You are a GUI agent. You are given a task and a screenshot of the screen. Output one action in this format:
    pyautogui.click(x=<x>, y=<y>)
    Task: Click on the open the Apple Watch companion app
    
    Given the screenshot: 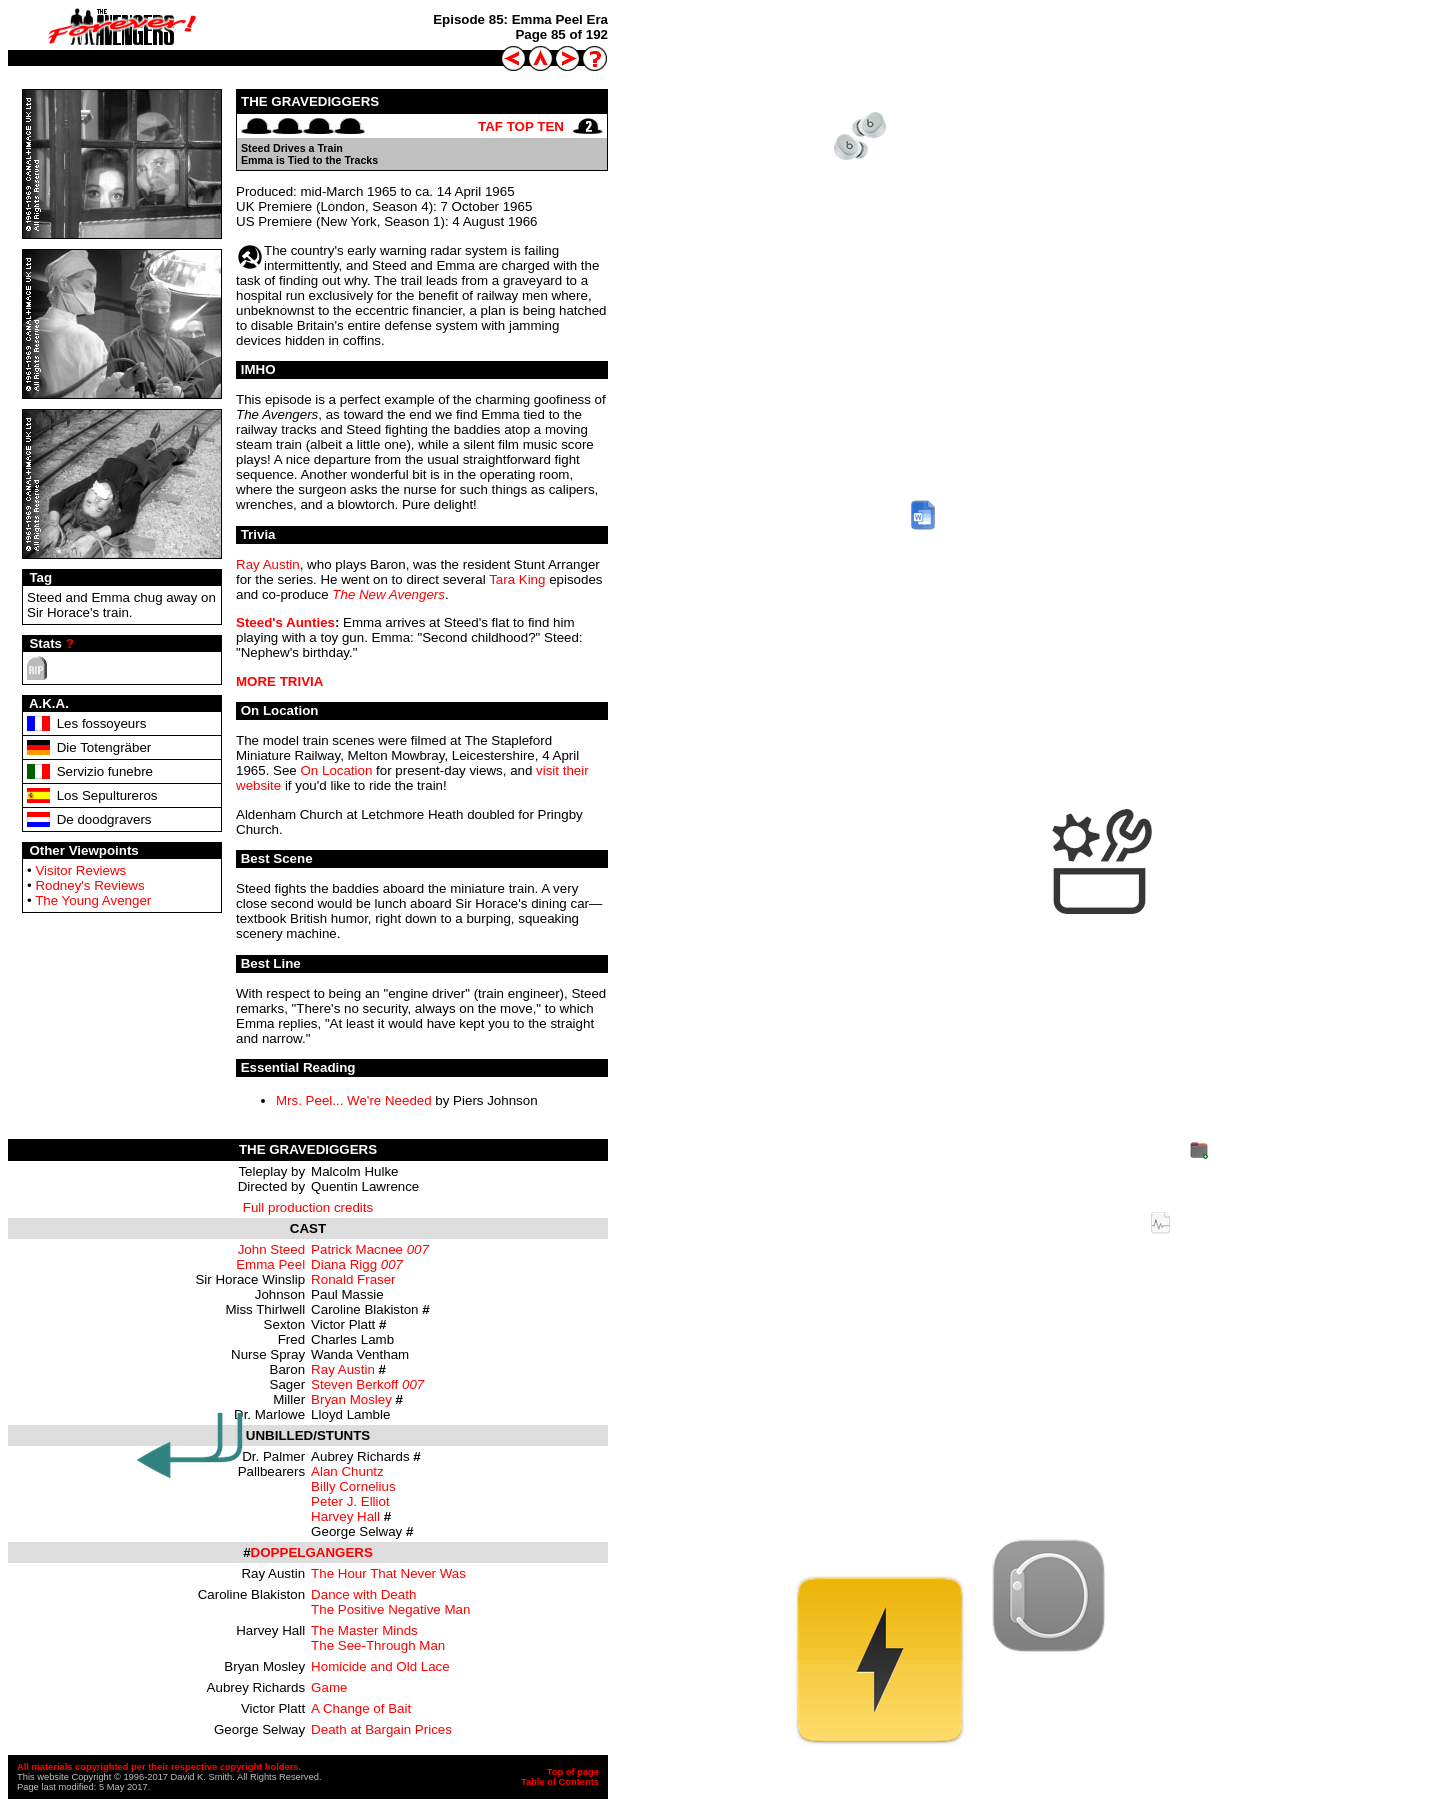 What is the action you would take?
    pyautogui.click(x=1048, y=1595)
    